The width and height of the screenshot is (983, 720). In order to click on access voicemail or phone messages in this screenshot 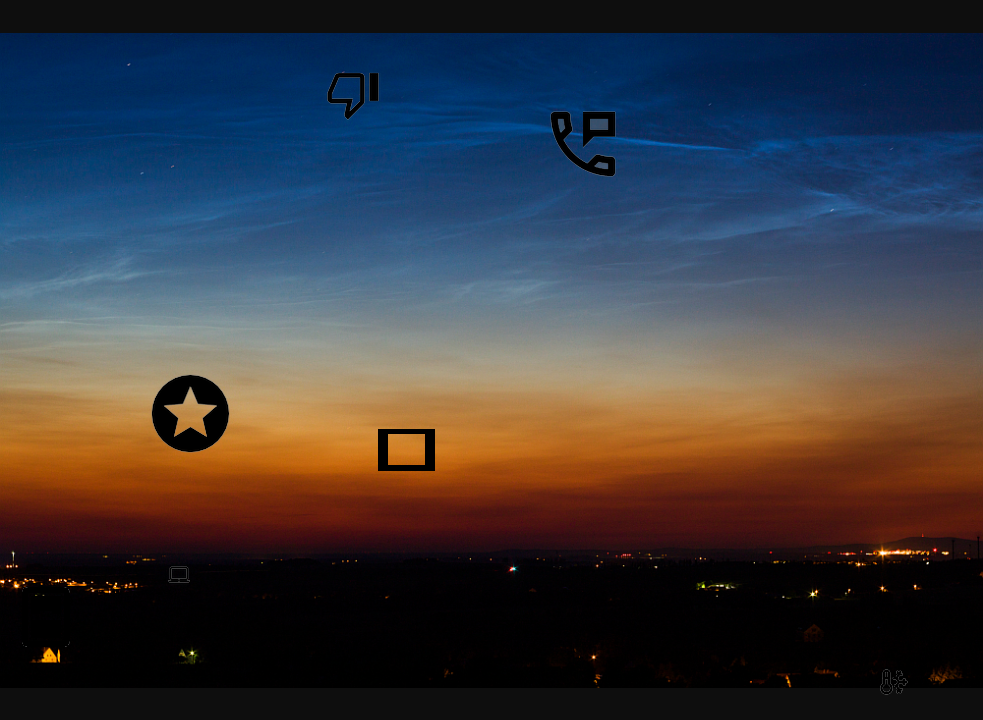, I will do `click(583, 144)`.